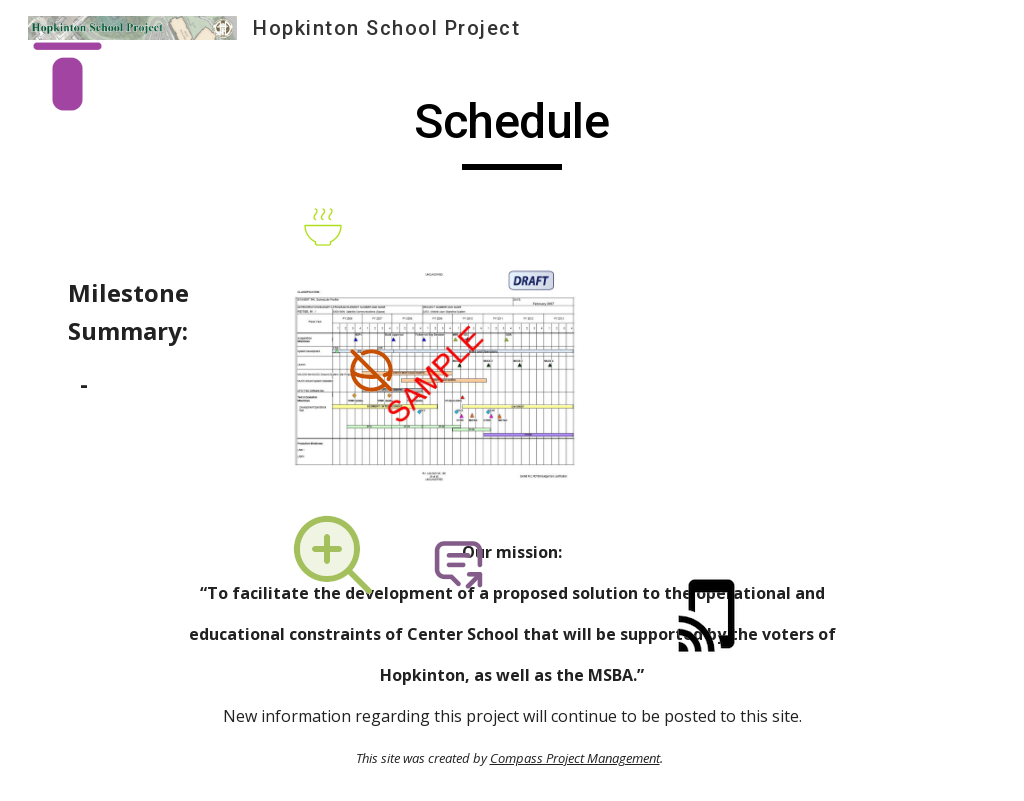  I want to click on tap to connect to a nearby device, so click(711, 615).